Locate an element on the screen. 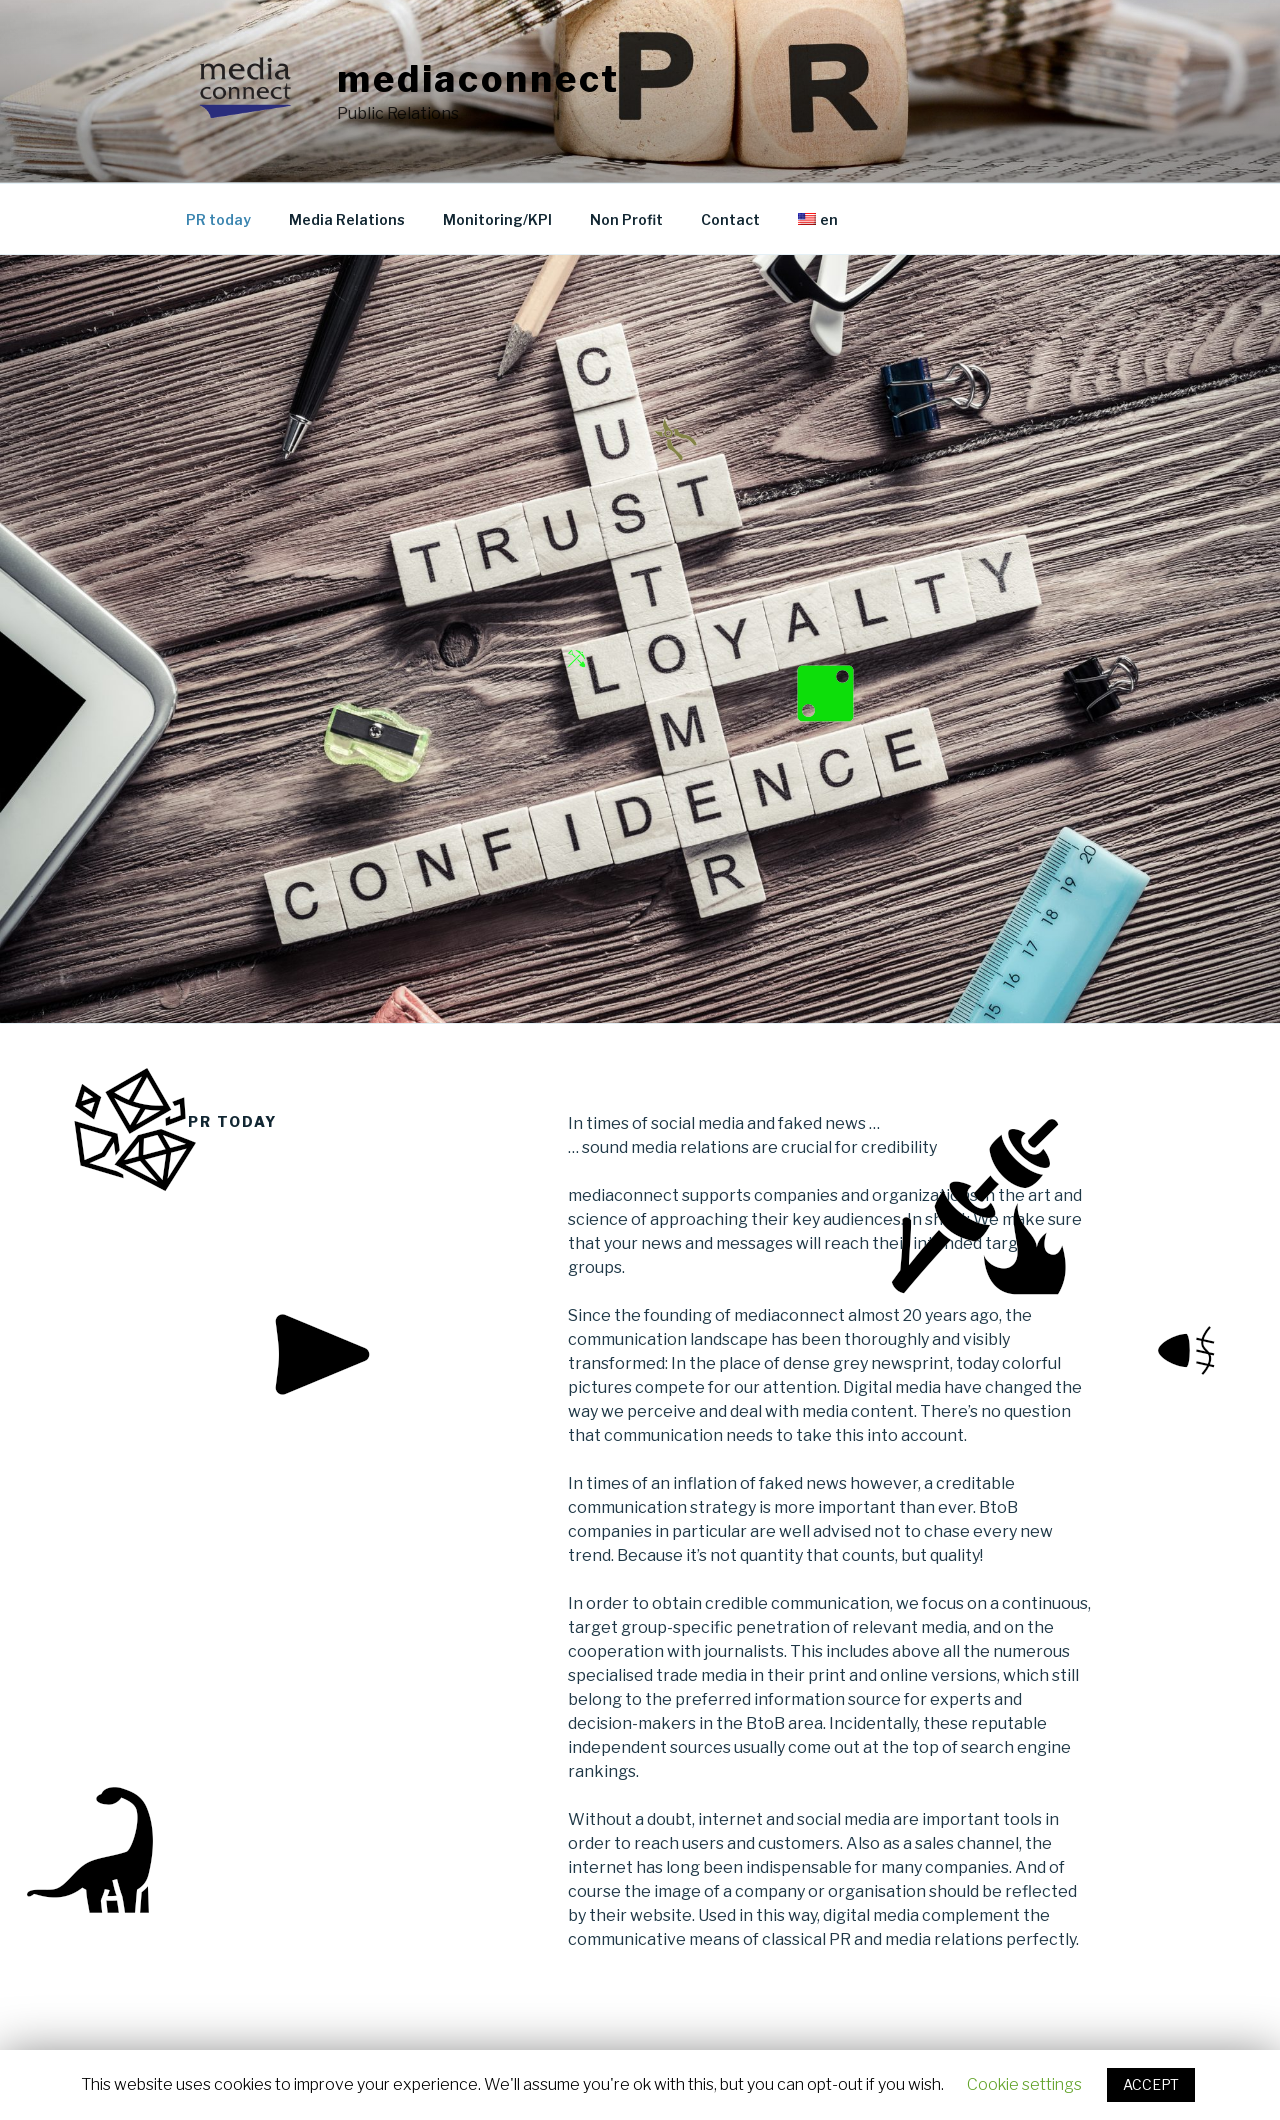  view your gem balance or currency is located at coordinates (135, 1129).